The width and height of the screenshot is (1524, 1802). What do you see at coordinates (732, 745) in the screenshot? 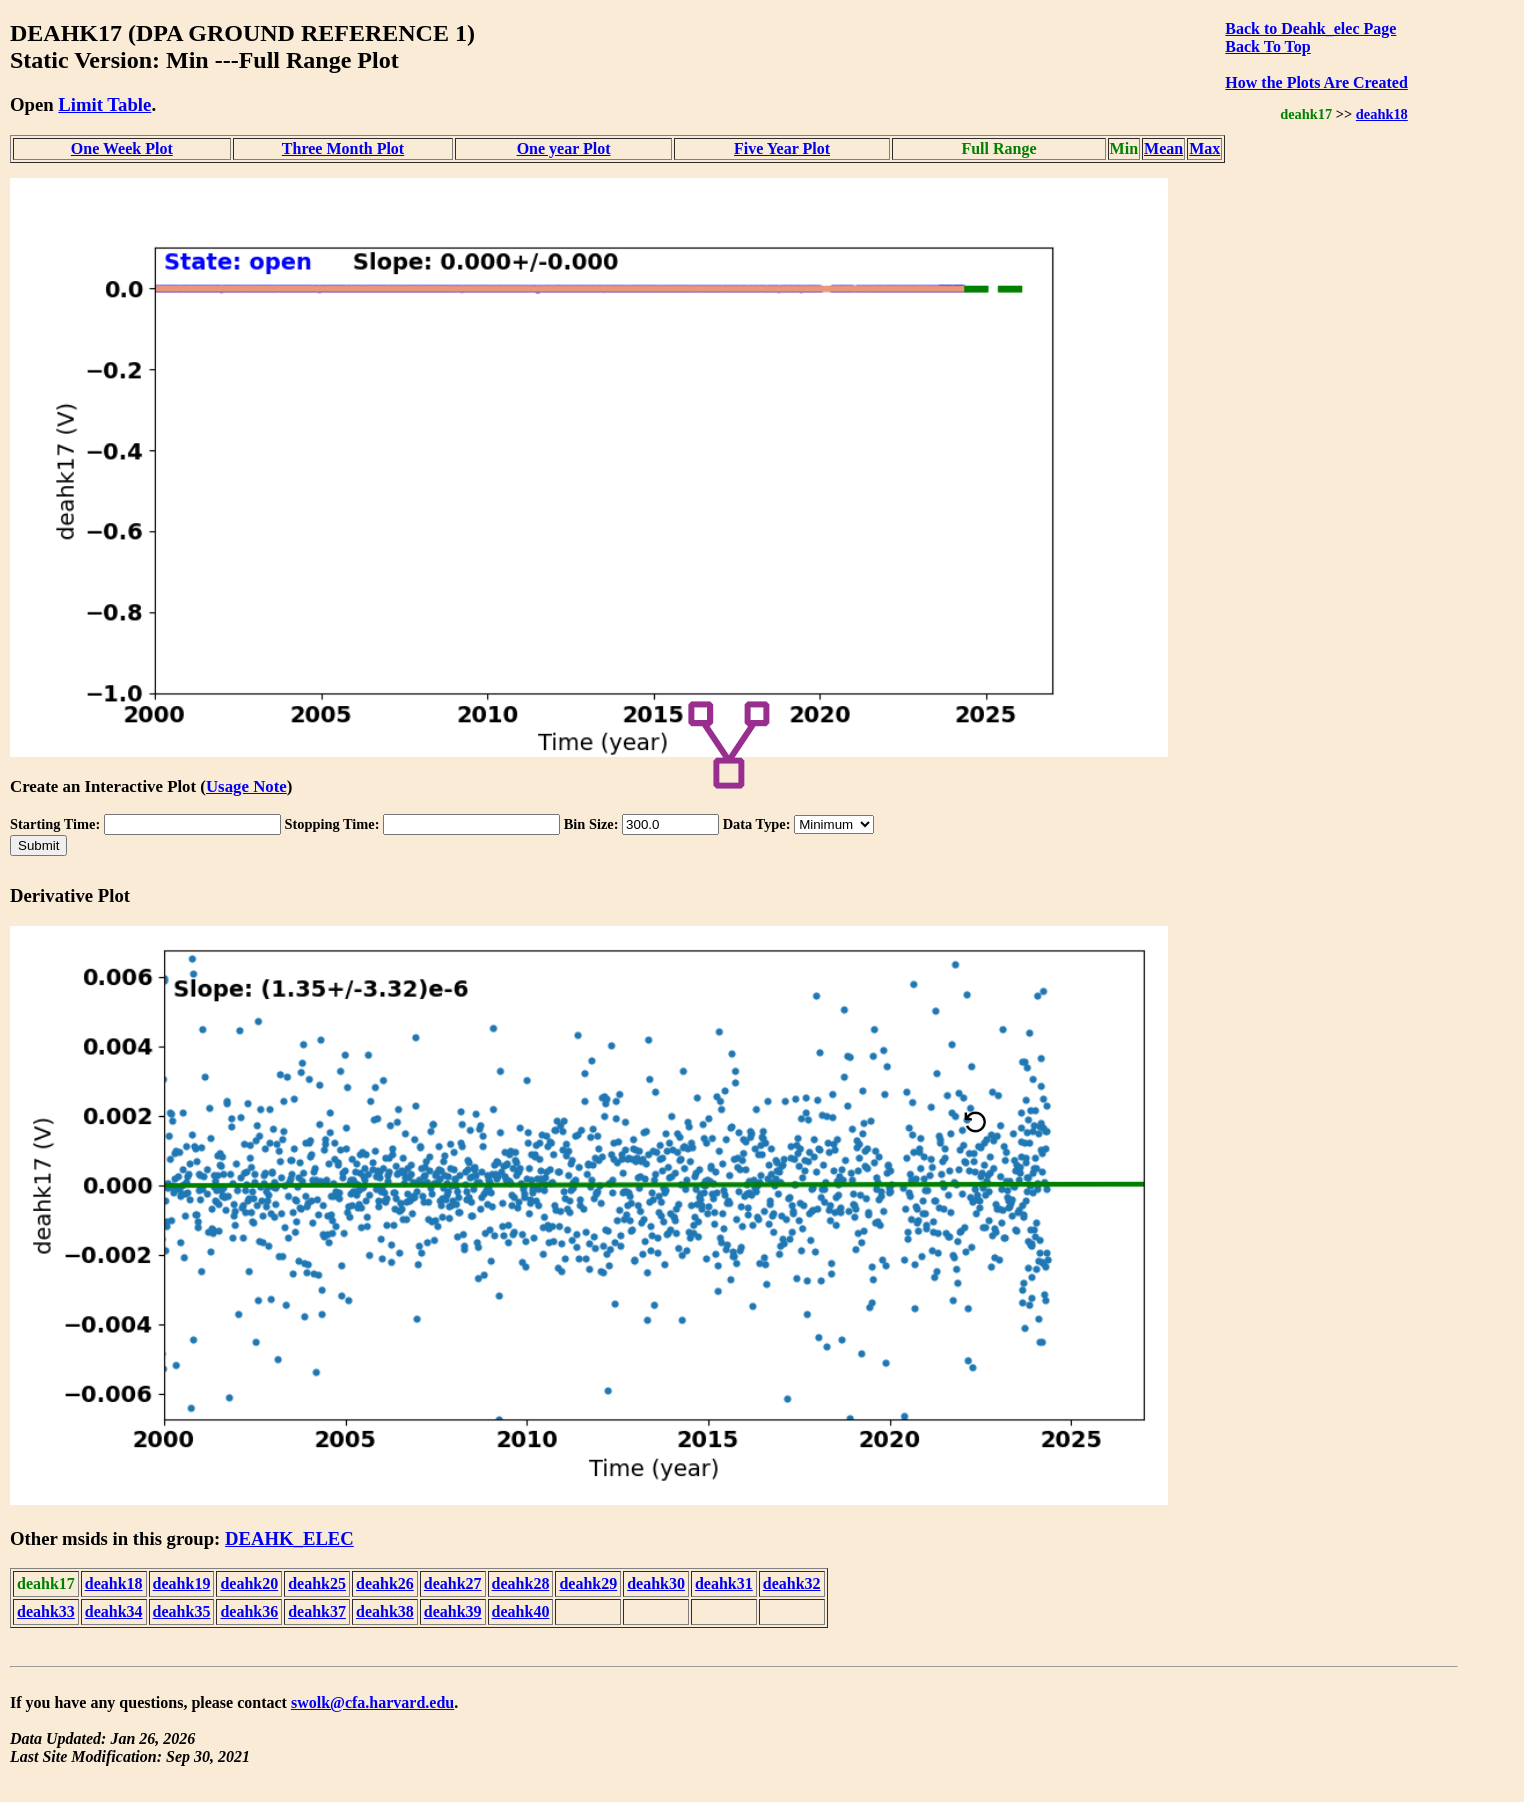
I see `view parent classes or supertypes in code hierarchy` at bounding box center [732, 745].